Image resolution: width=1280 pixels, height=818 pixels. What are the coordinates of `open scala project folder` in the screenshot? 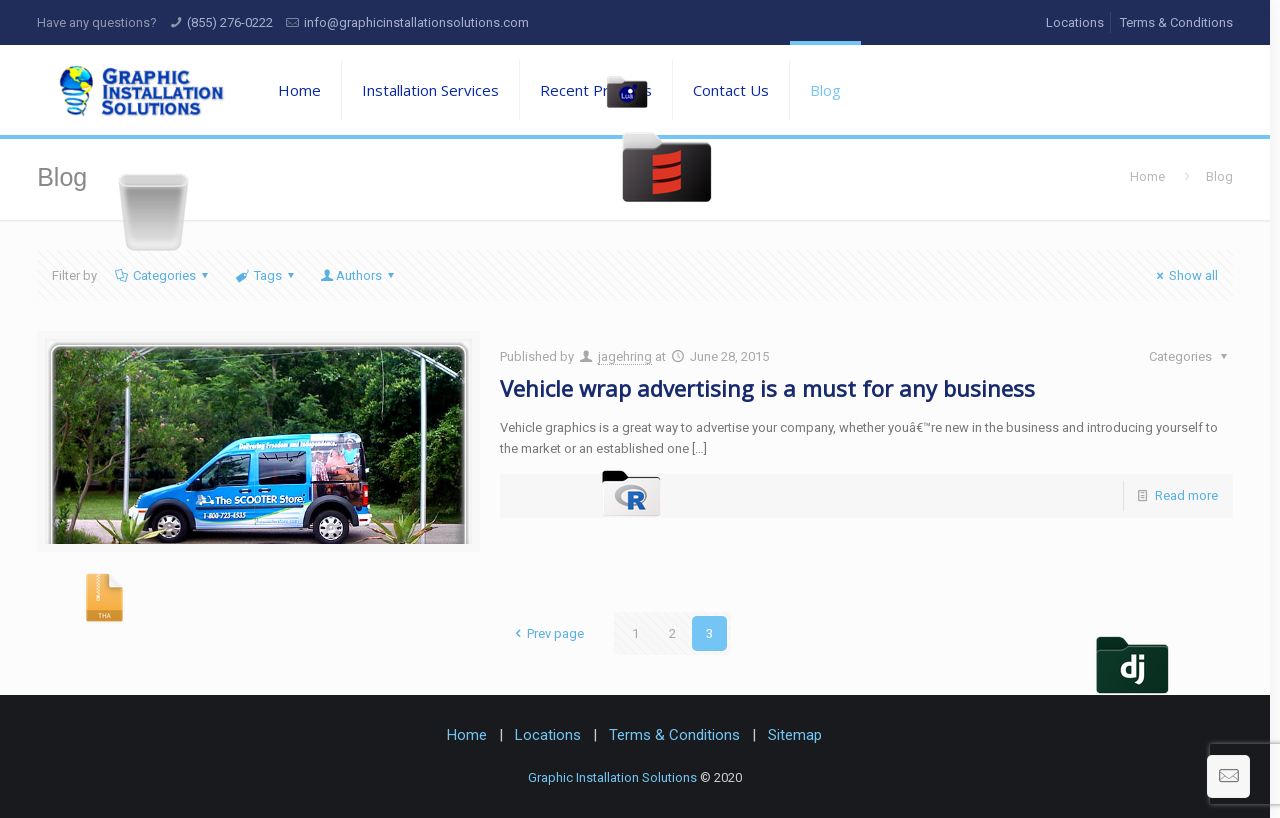 It's located at (666, 169).